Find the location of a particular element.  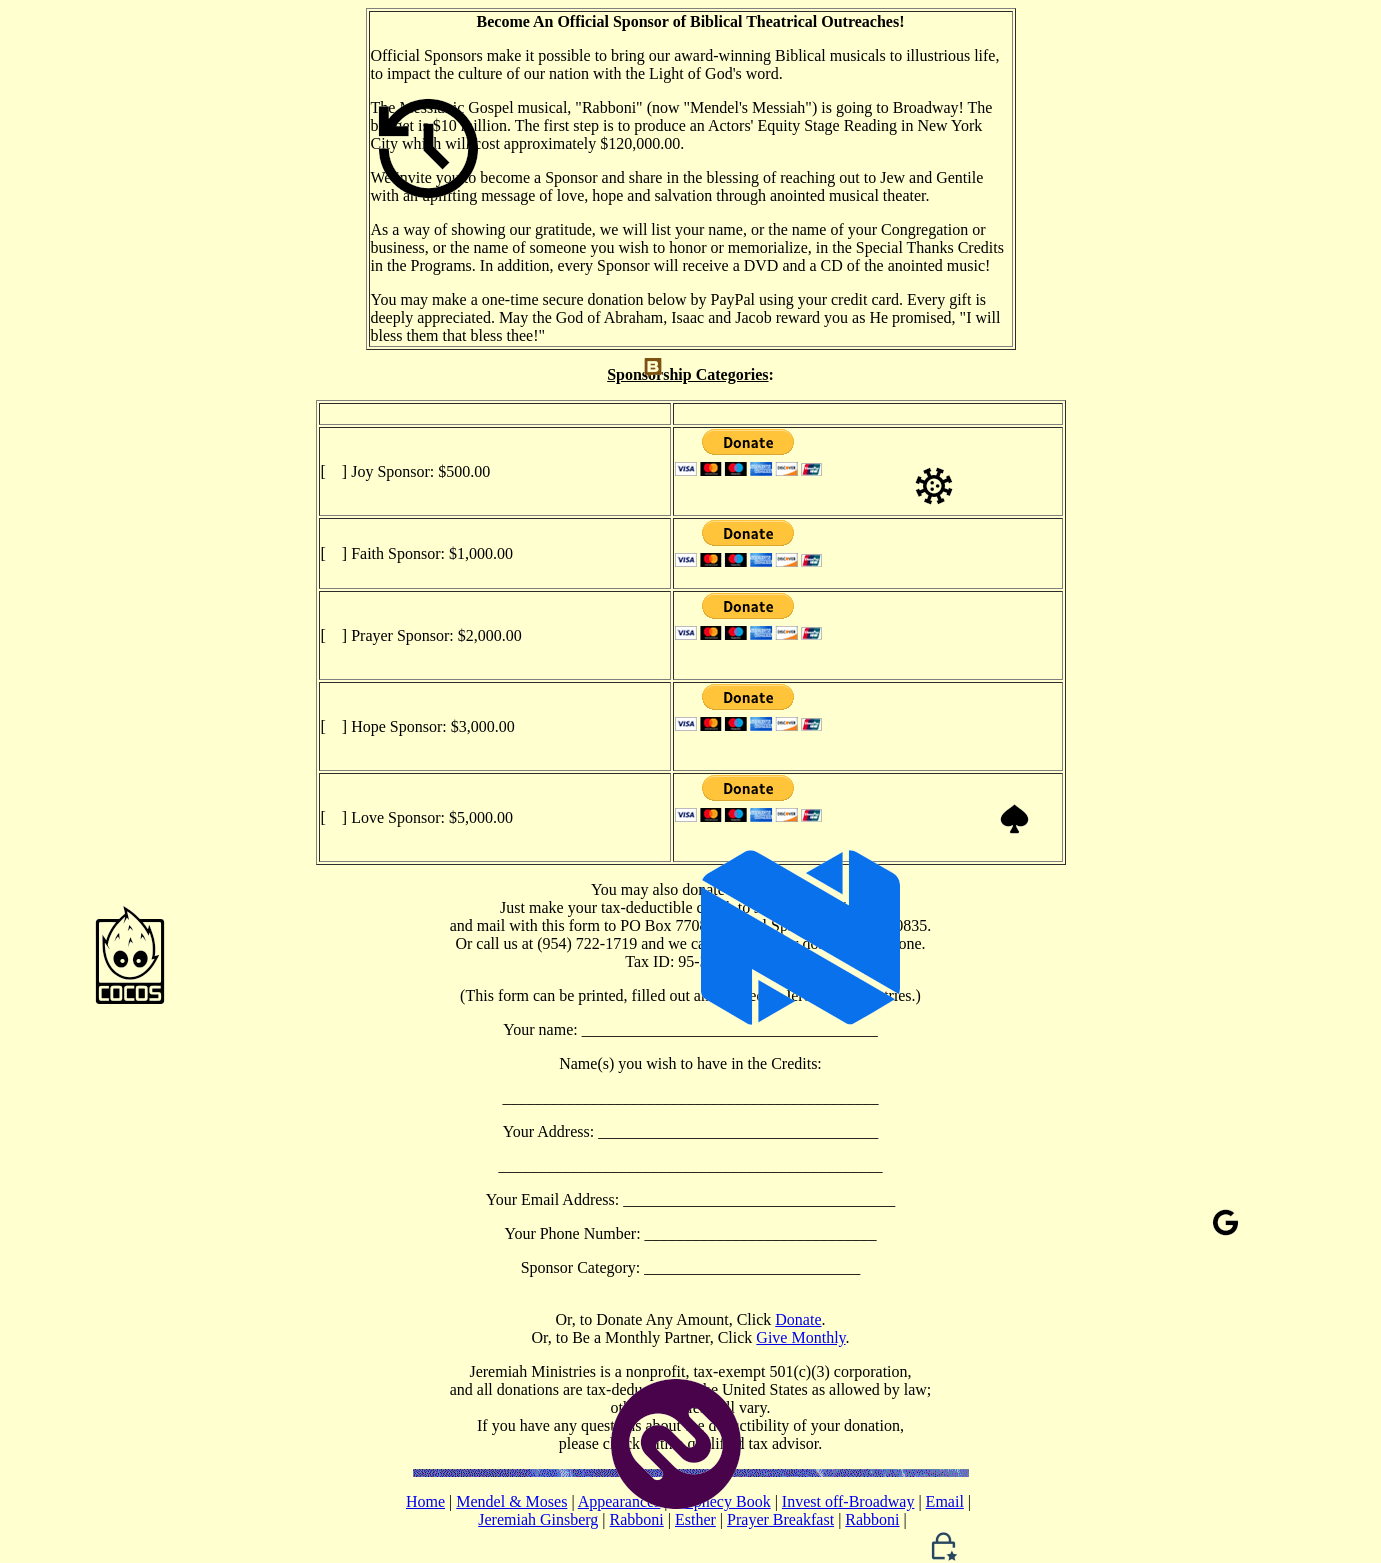

nordic semiconductor company logo is located at coordinates (800, 937).